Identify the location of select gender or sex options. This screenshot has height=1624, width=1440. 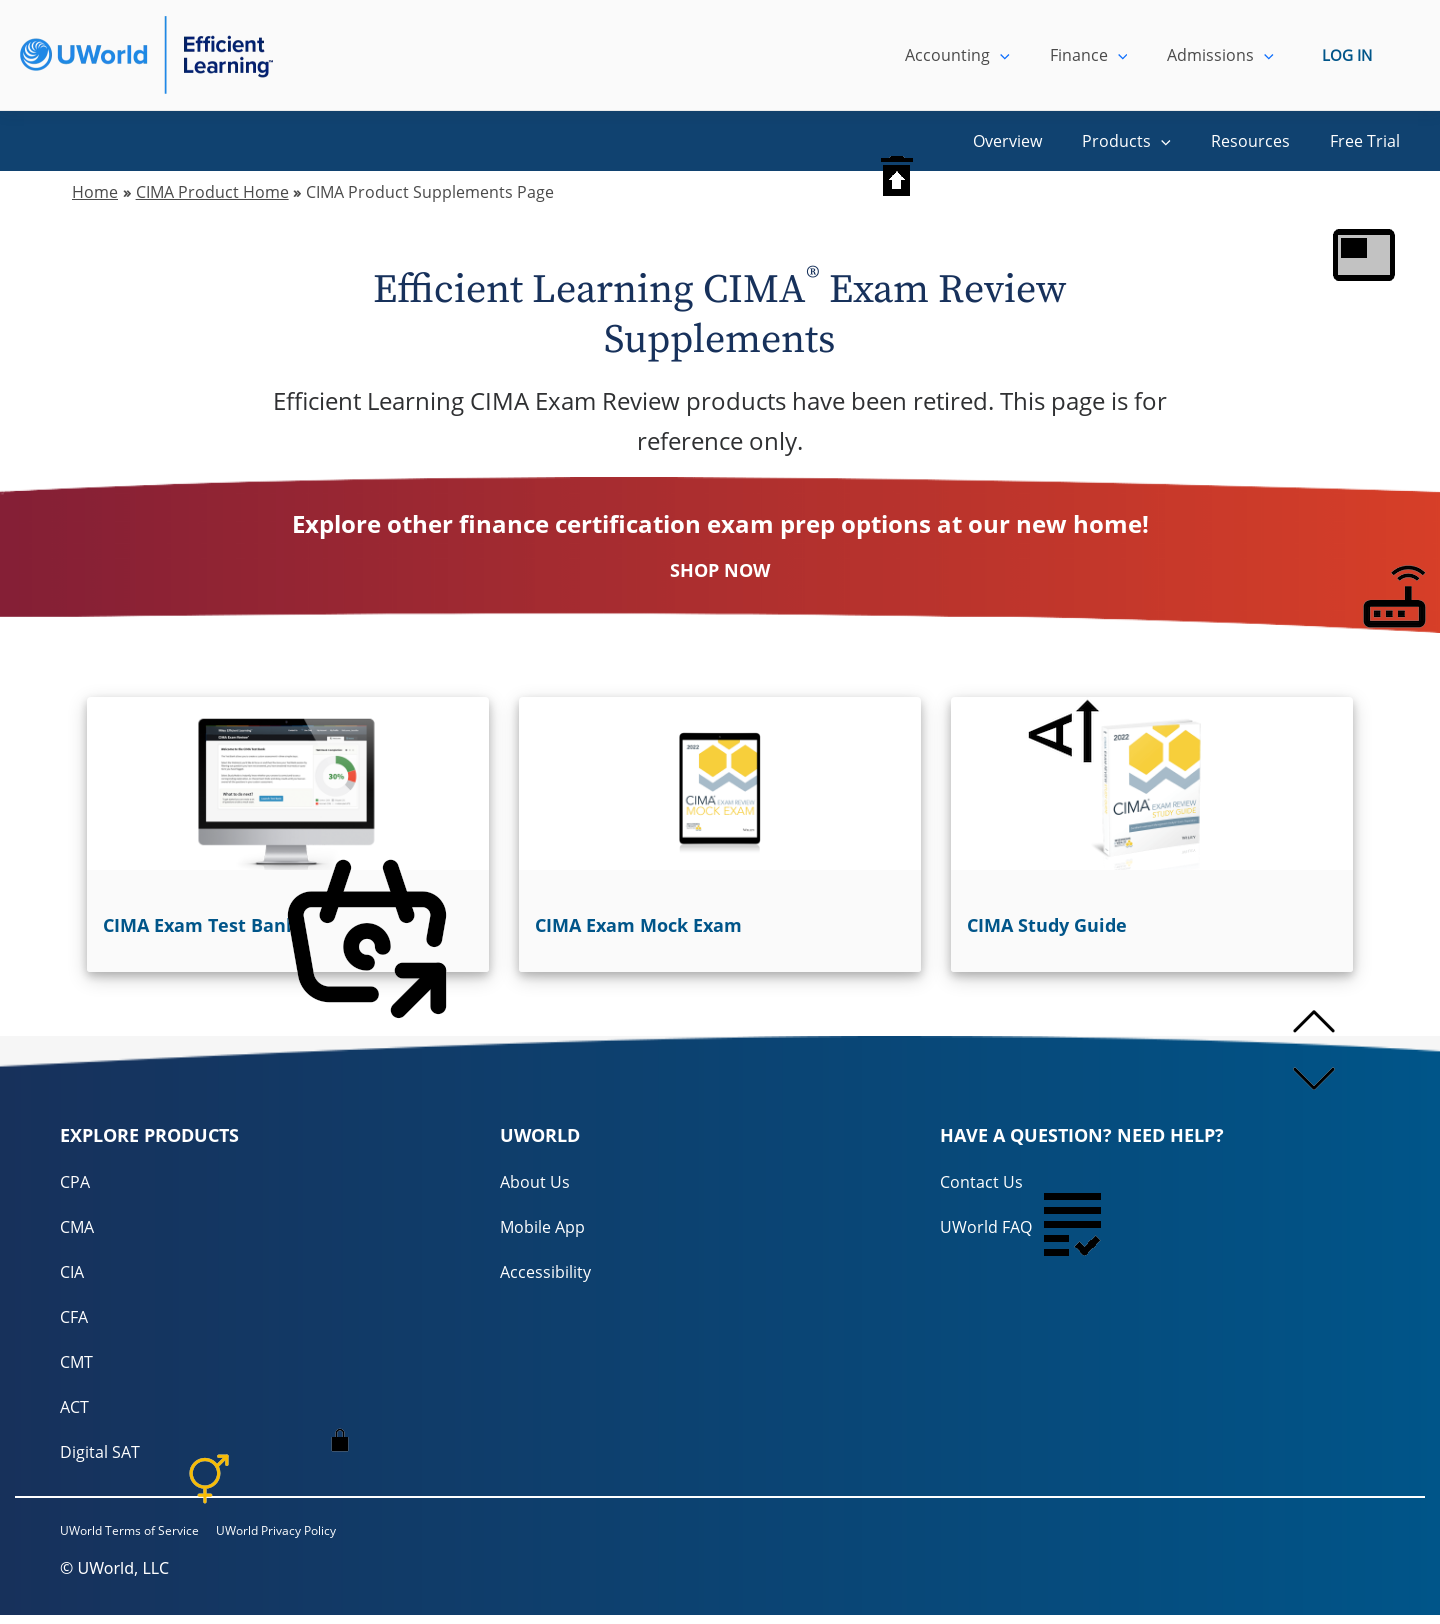
(209, 1479).